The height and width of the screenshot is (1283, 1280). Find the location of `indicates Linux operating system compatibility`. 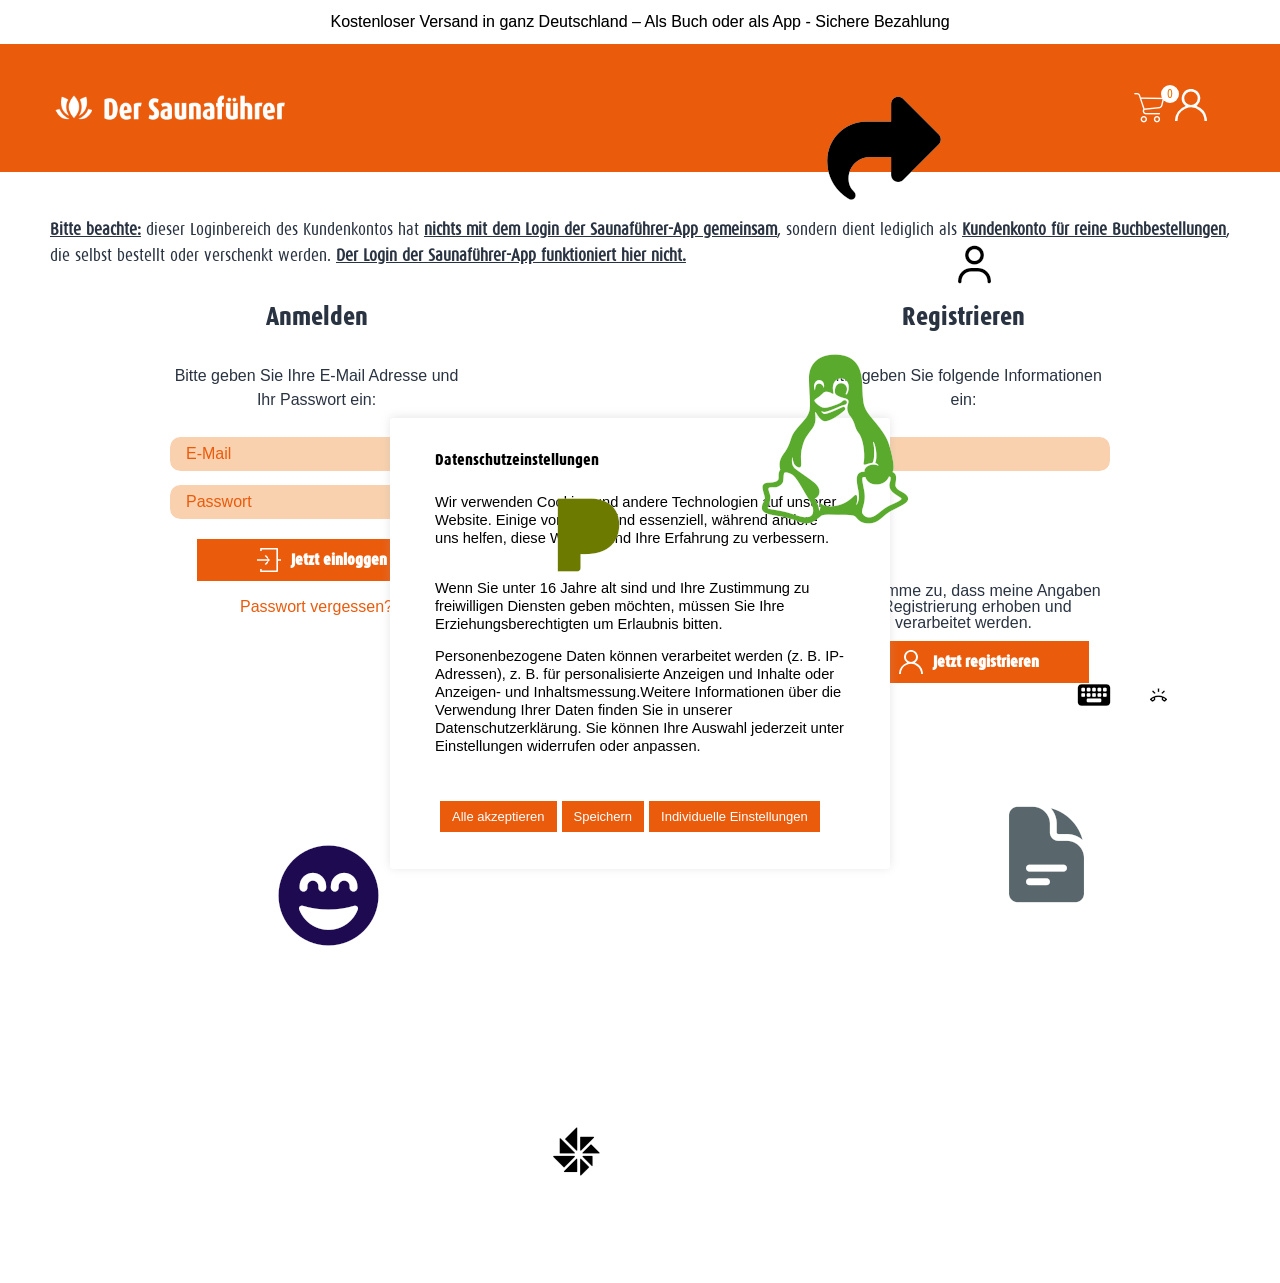

indicates Linux operating system compatibility is located at coordinates (835, 439).